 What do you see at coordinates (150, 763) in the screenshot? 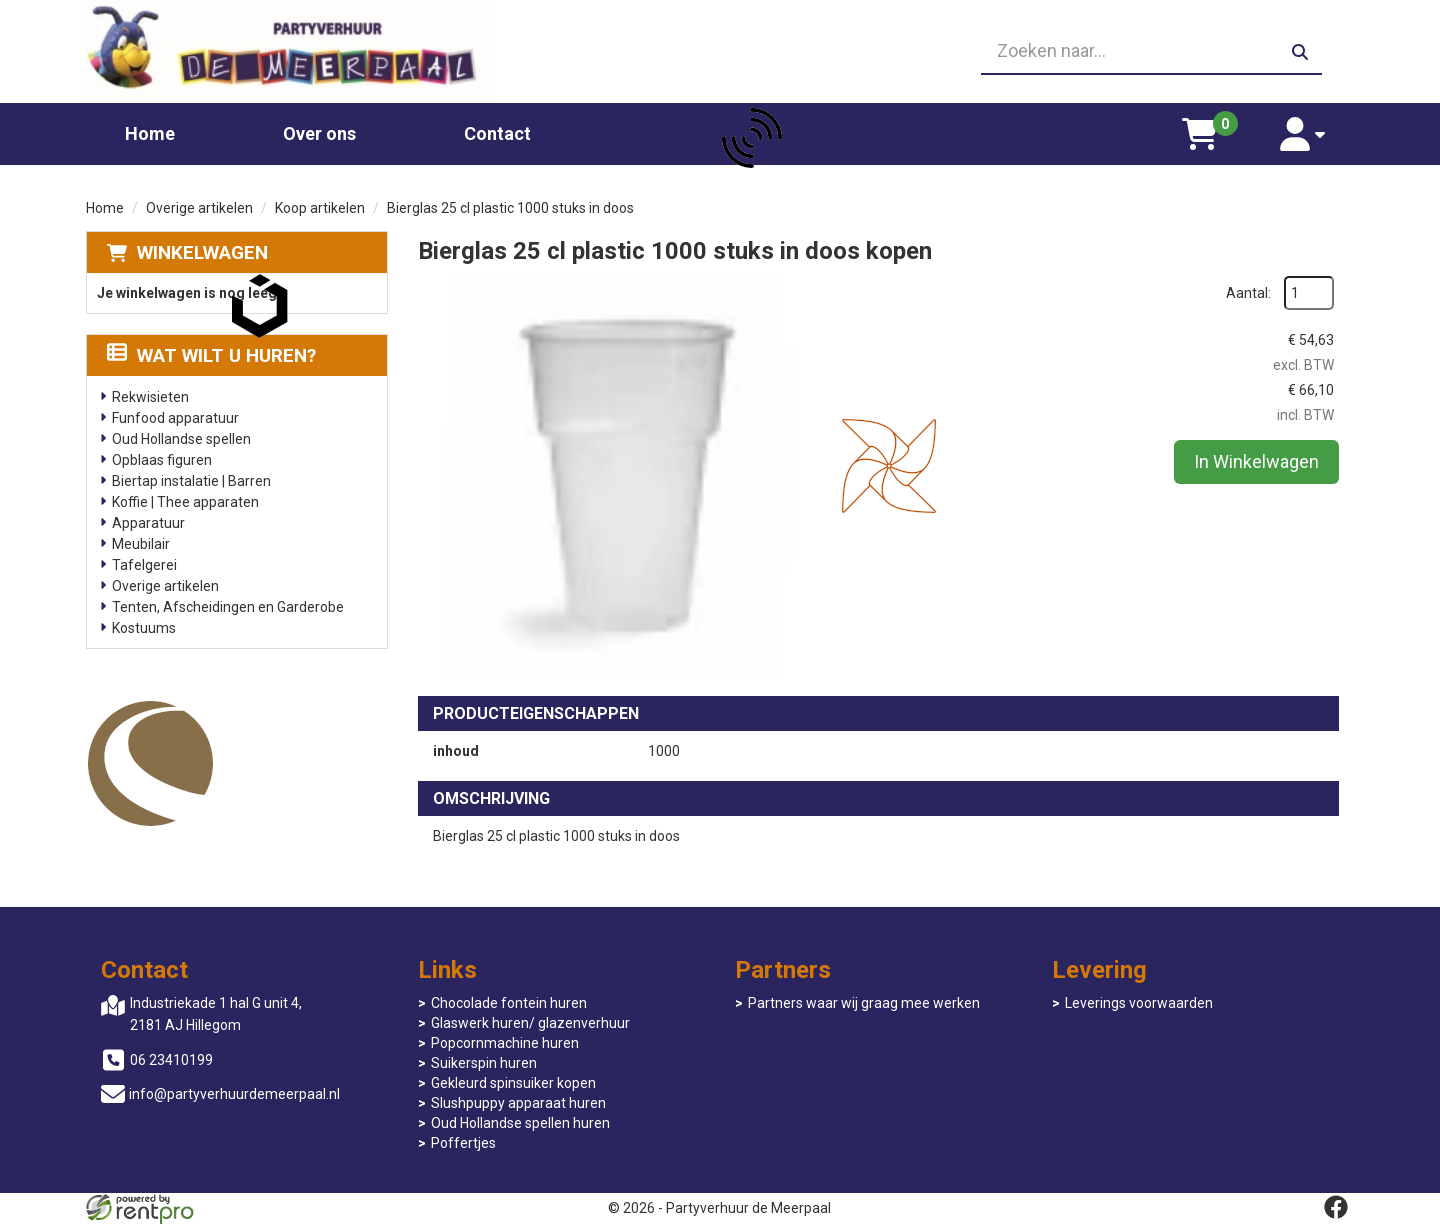
I see `celestron brand logo` at bounding box center [150, 763].